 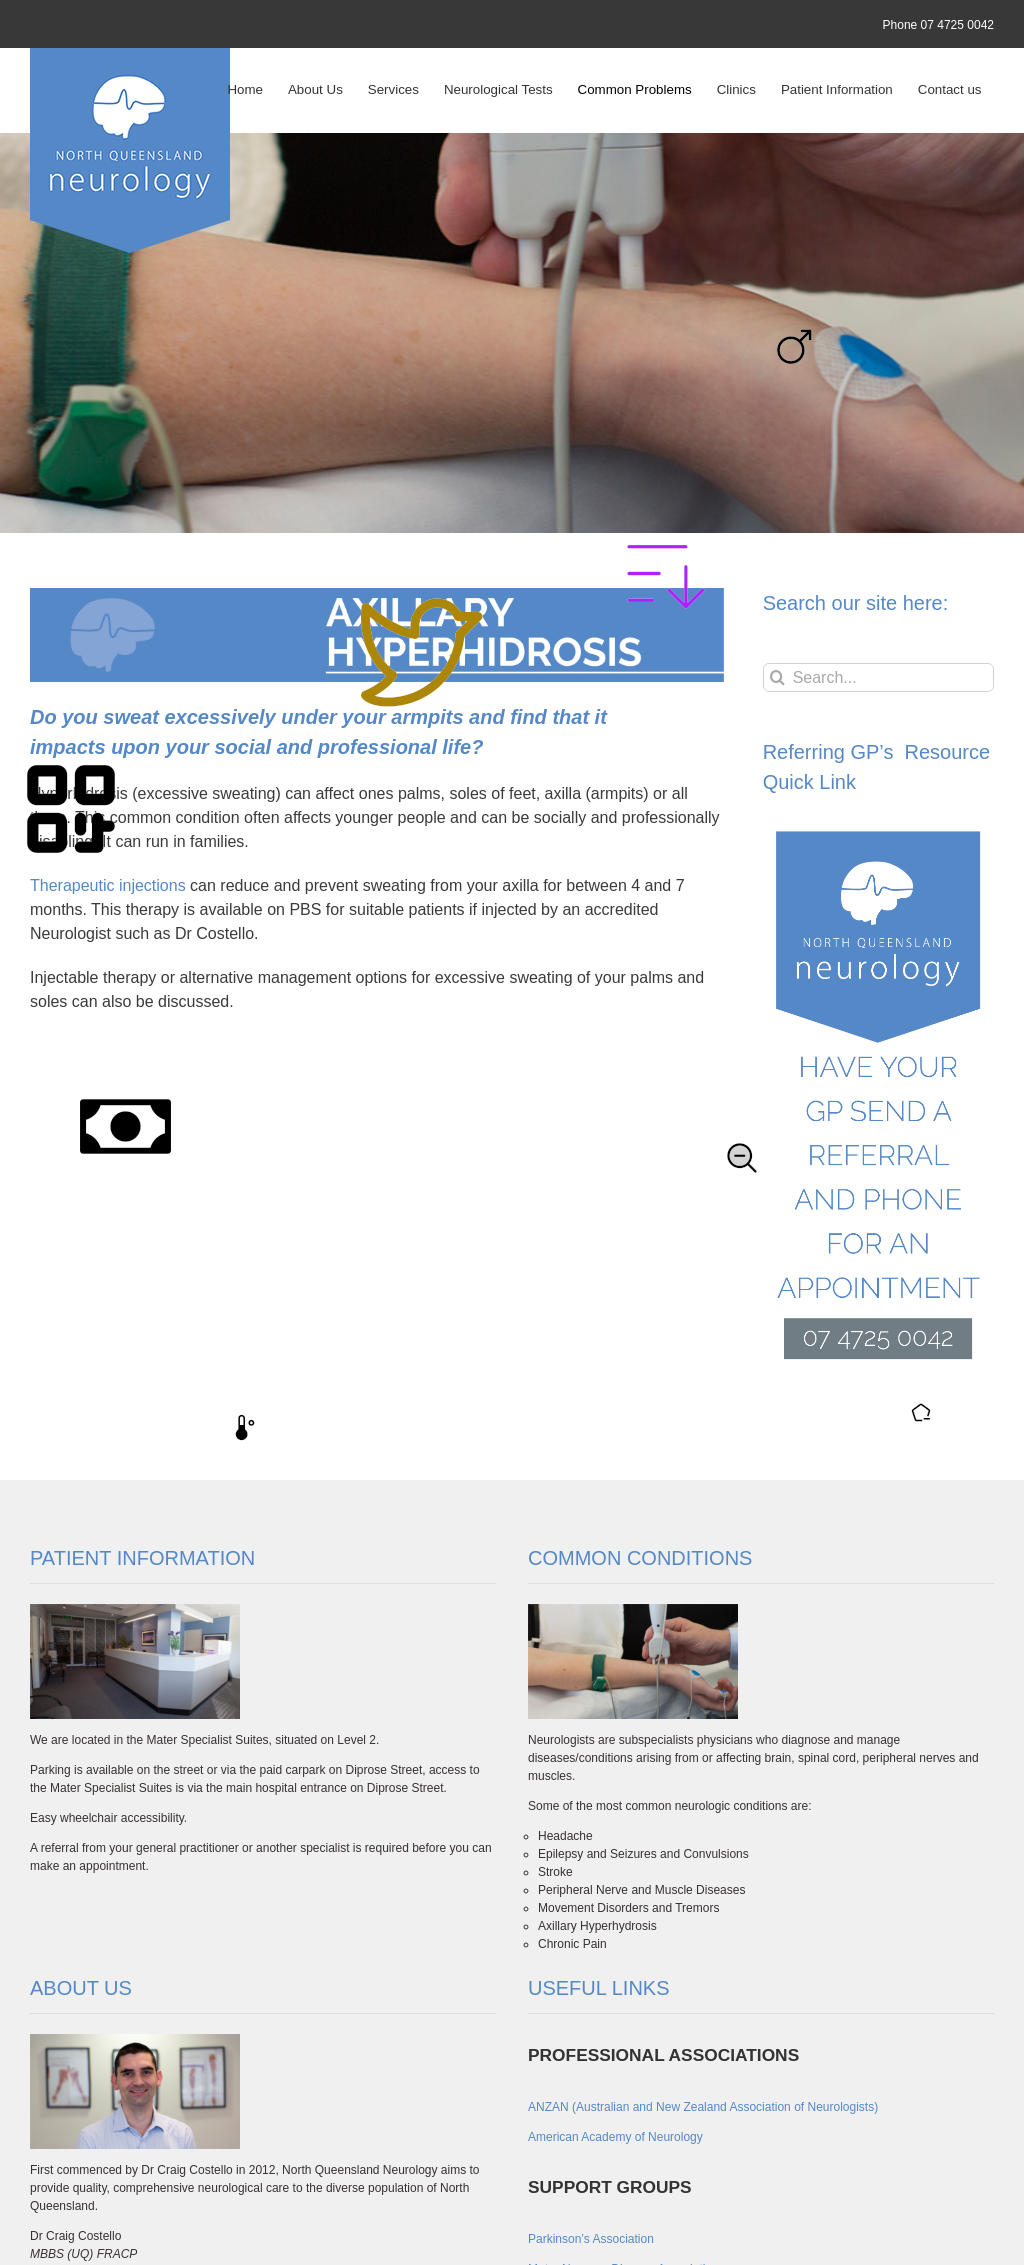 I want to click on share to twitter, so click(x=415, y=648).